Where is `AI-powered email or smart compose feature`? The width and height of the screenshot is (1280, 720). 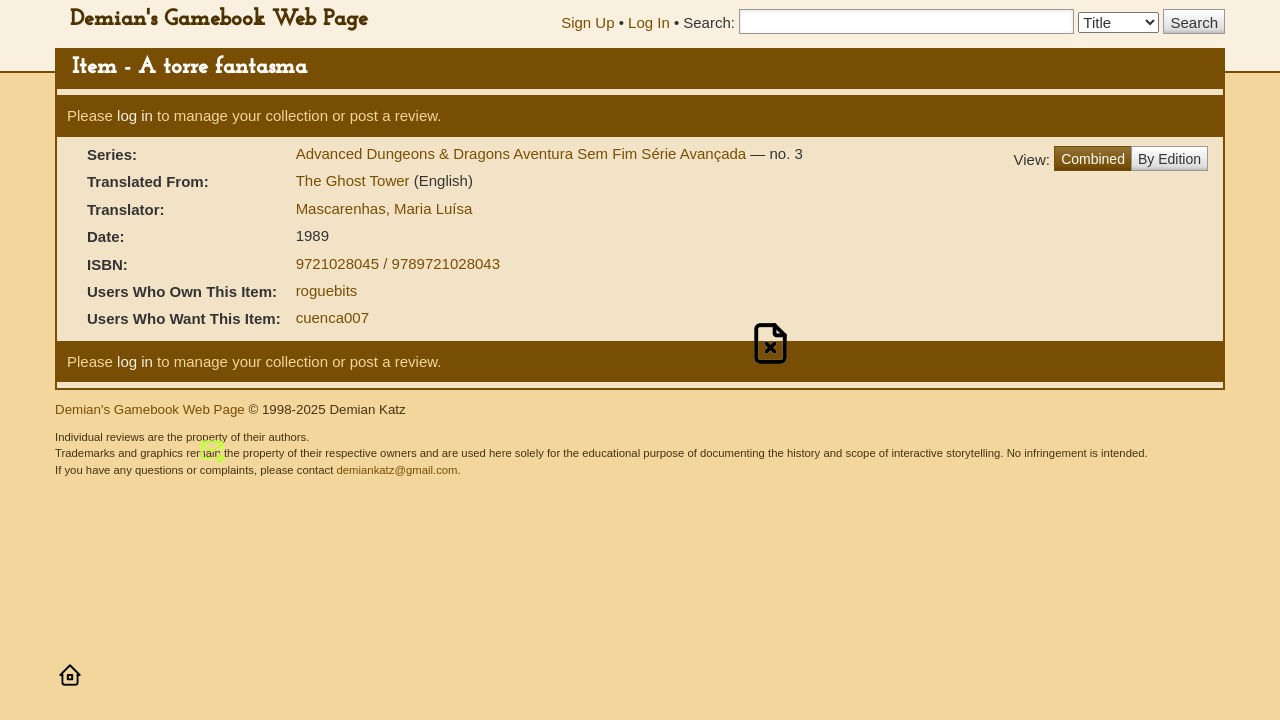
AI-powered email or smart compose feature is located at coordinates (212, 450).